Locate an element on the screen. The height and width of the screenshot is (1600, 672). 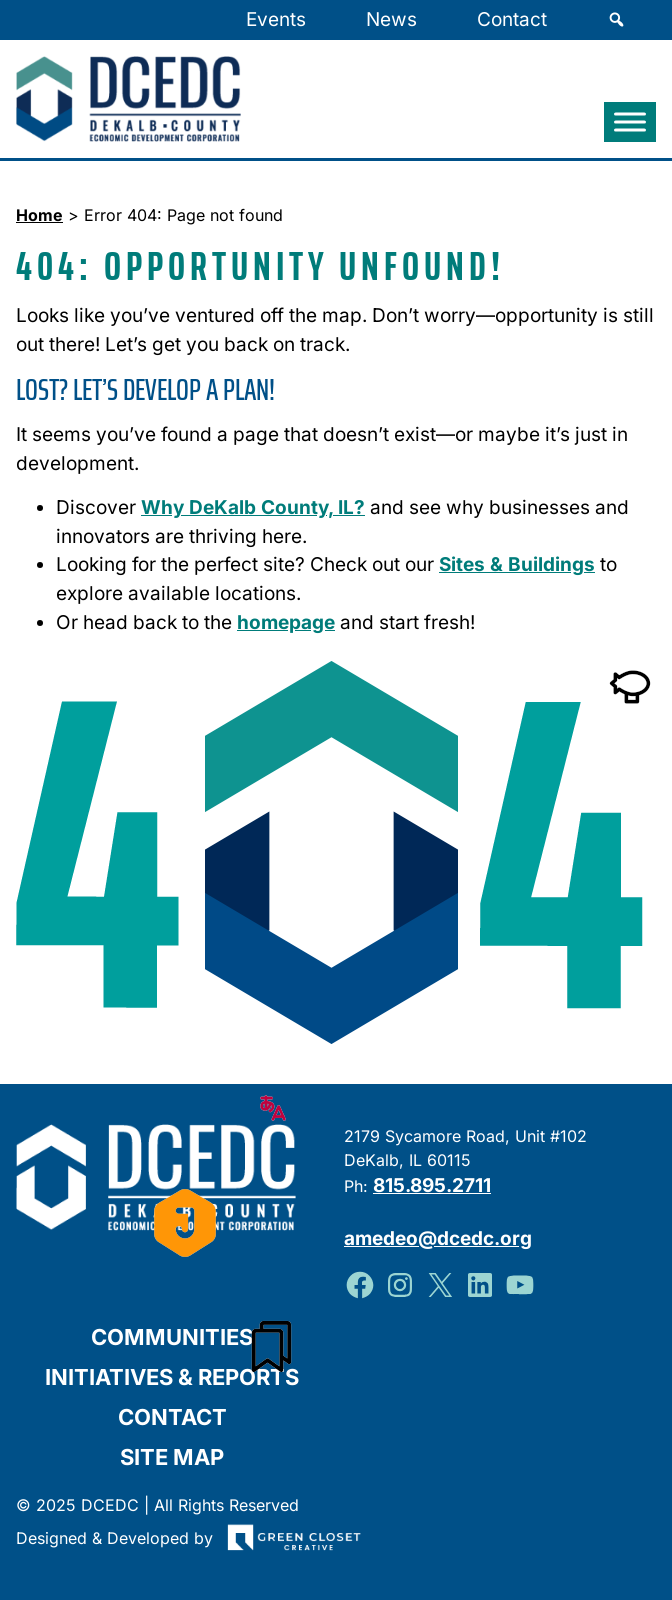
switch to Japanese hiragana input is located at coordinates (273, 1108).